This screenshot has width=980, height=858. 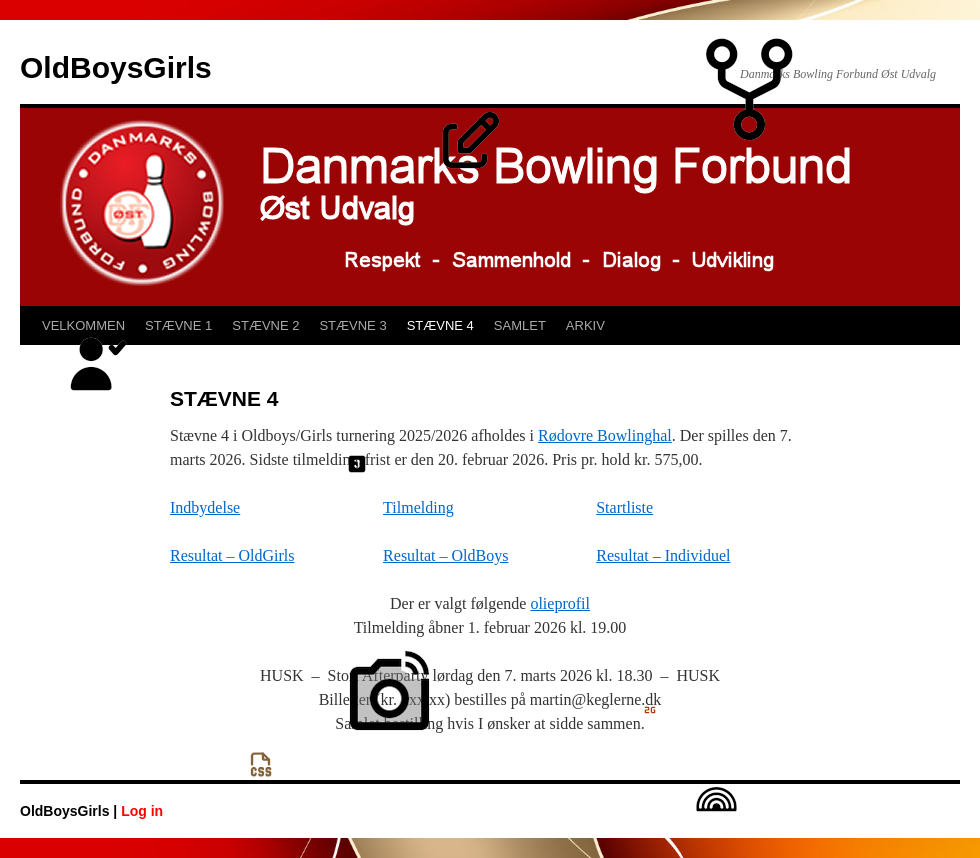 I want to click on connect to a wireless or linked camera device, so click(x=389, y=690).